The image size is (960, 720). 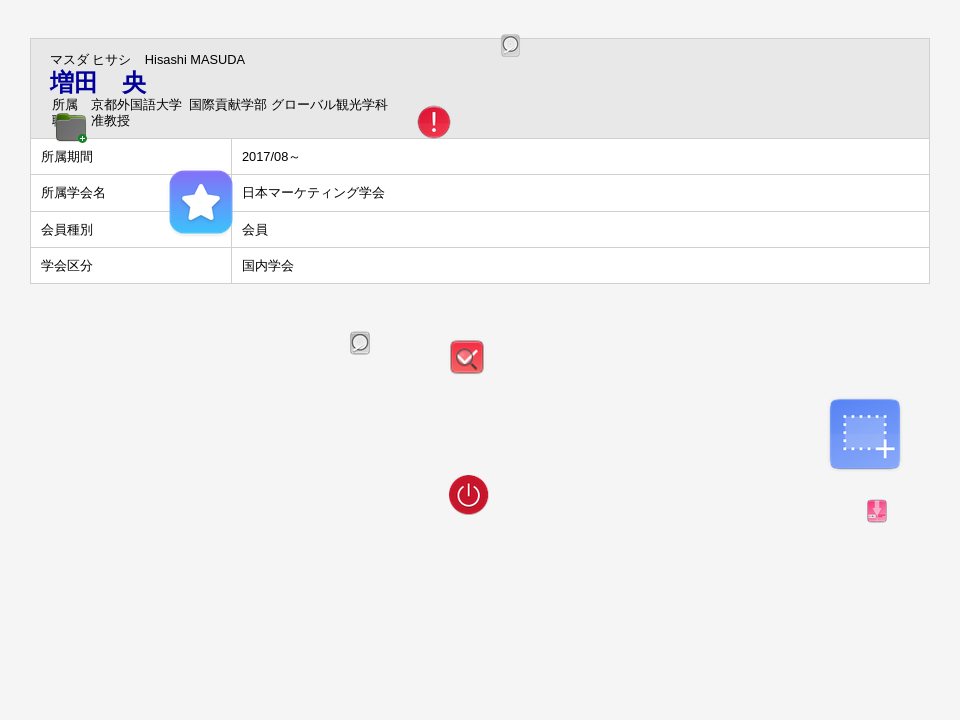 I want to click on indicates a warning or alert requiring attention, so click(x=434, y=122).